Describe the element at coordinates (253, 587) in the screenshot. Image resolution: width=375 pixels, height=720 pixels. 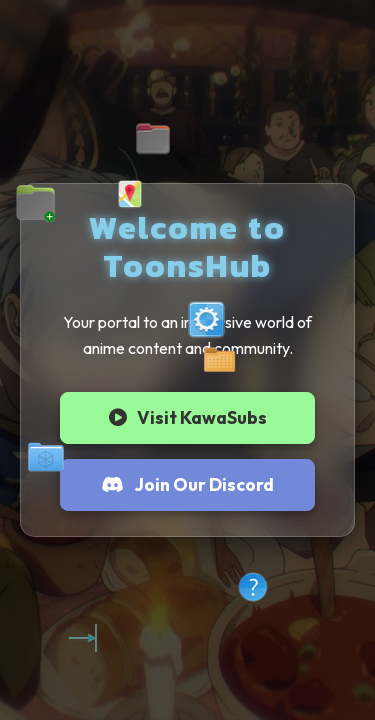
I see `open help documentation` at that location.